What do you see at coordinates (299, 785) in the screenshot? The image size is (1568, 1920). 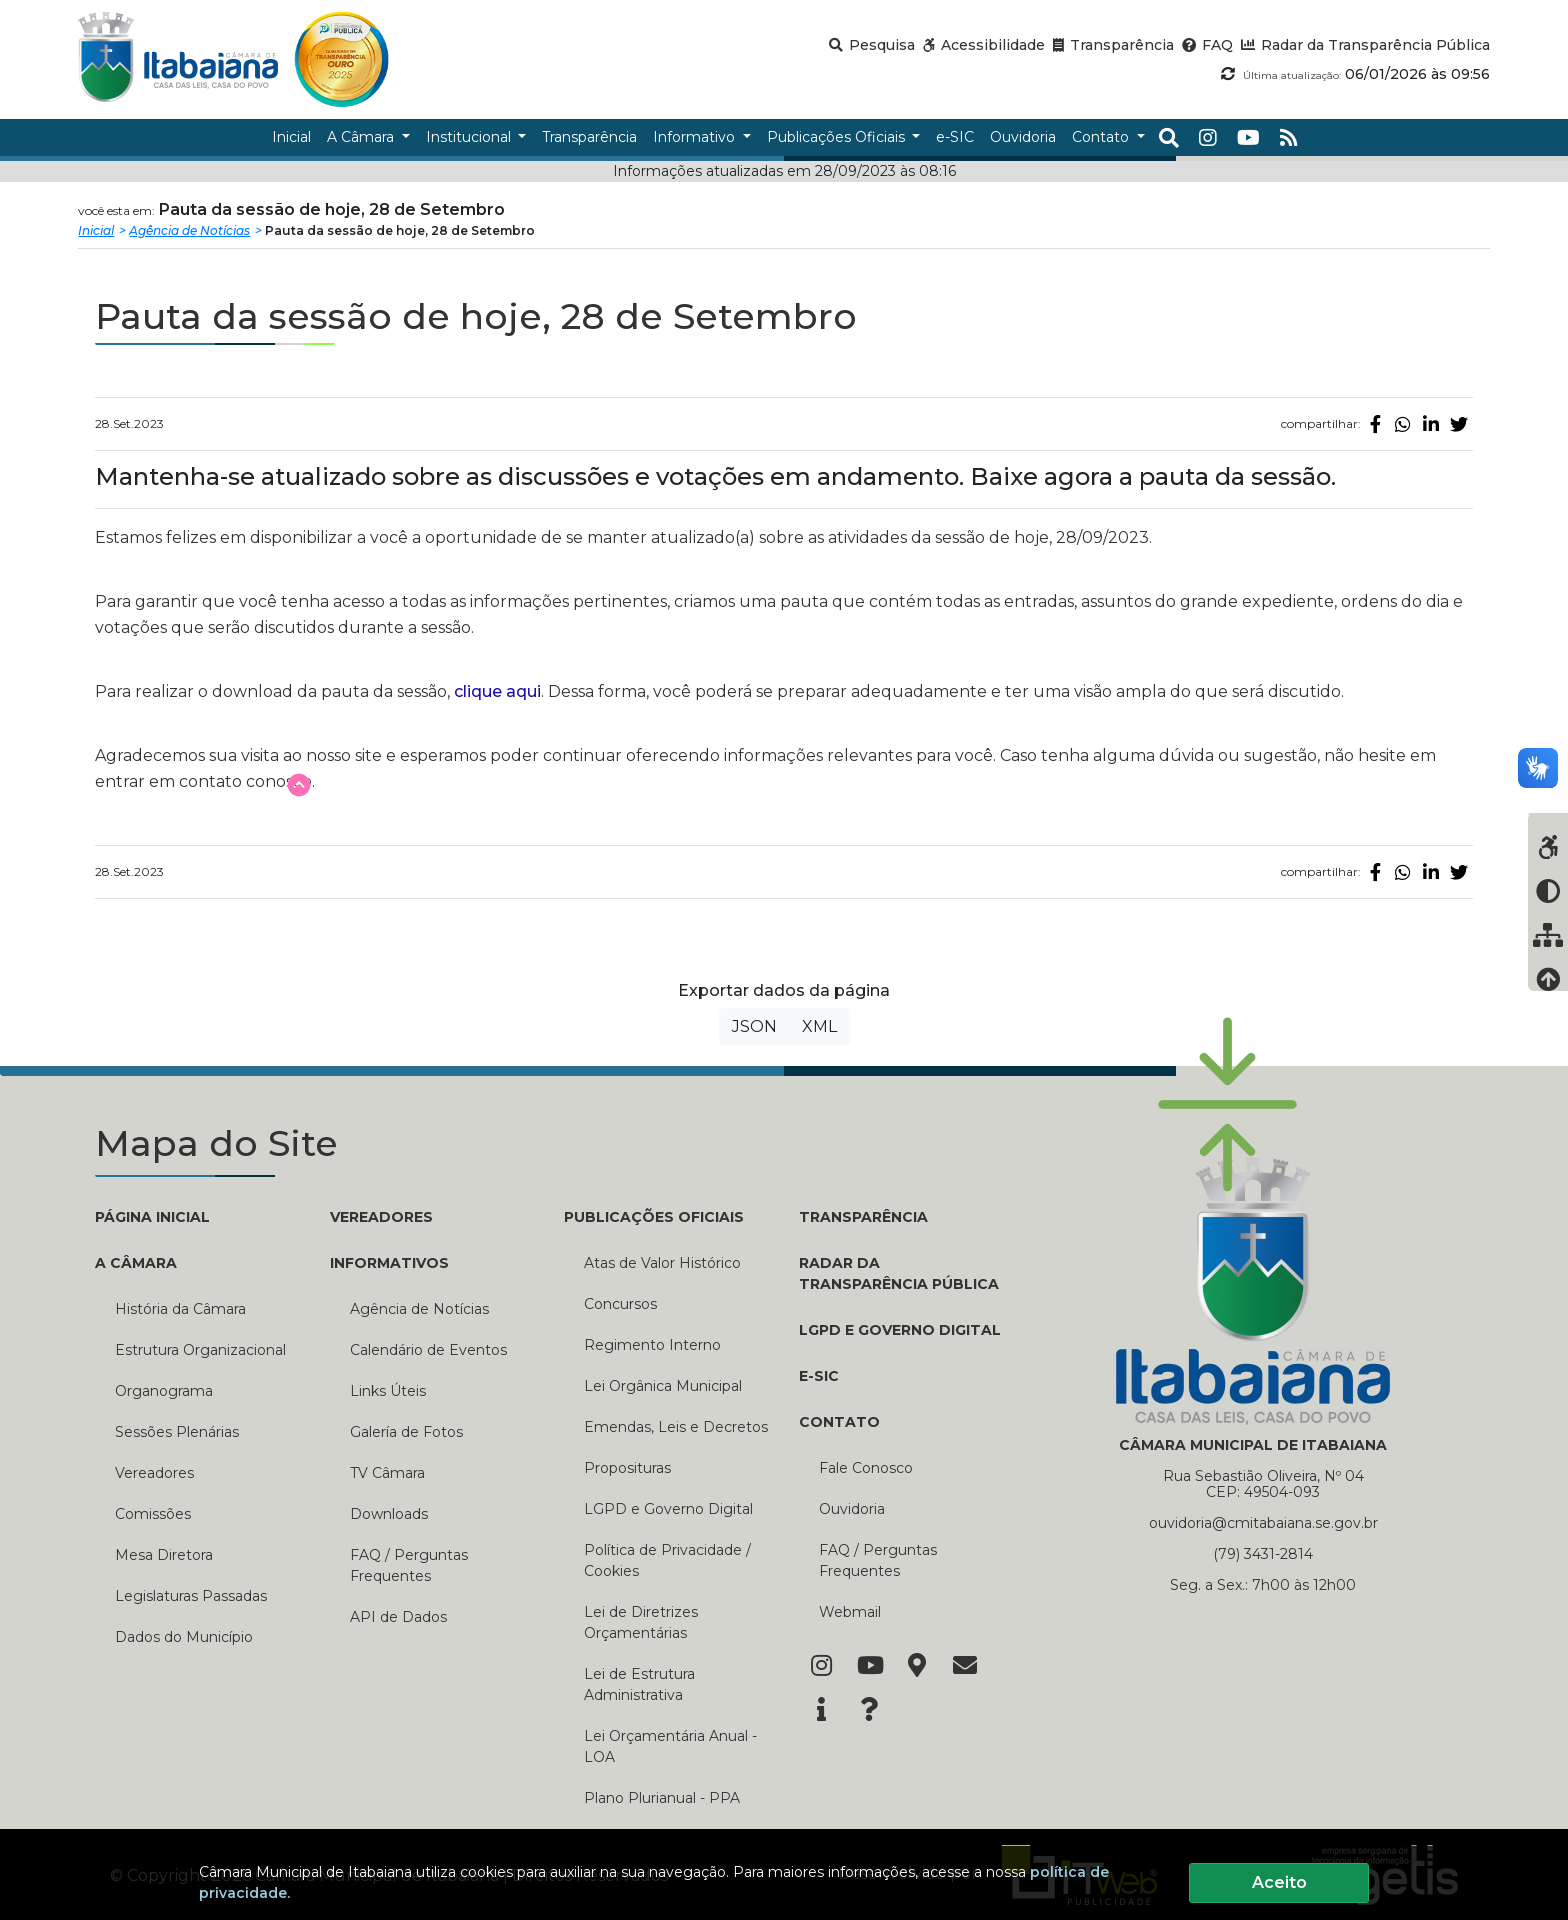 I see `scroll to top of page` at bounding box center [299, 785].